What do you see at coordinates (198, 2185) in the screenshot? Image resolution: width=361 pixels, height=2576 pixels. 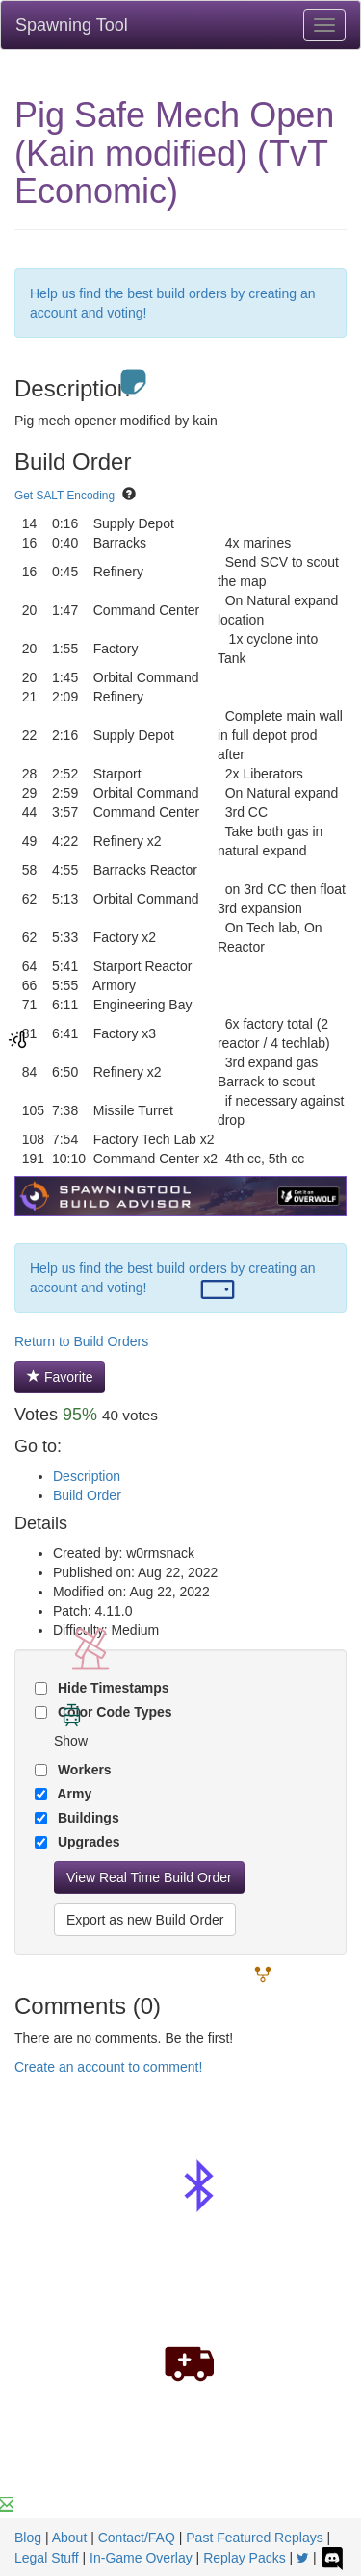 I see `toggle bluetooth connectivity on or off` at bounding box center [198, 2185].